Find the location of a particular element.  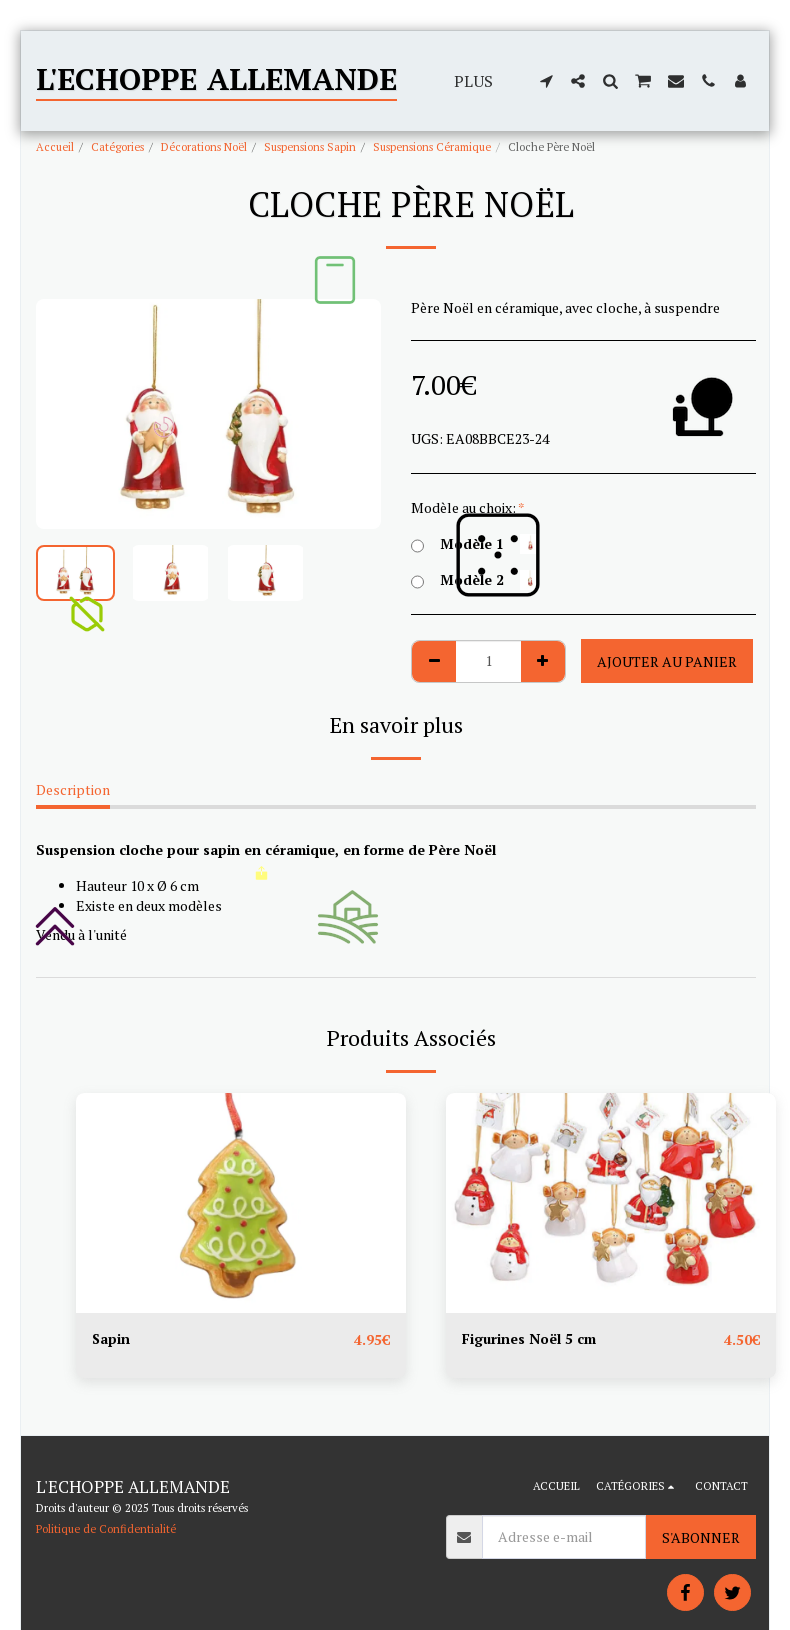

tablet device with speaker is located at coordinates (335, 280).